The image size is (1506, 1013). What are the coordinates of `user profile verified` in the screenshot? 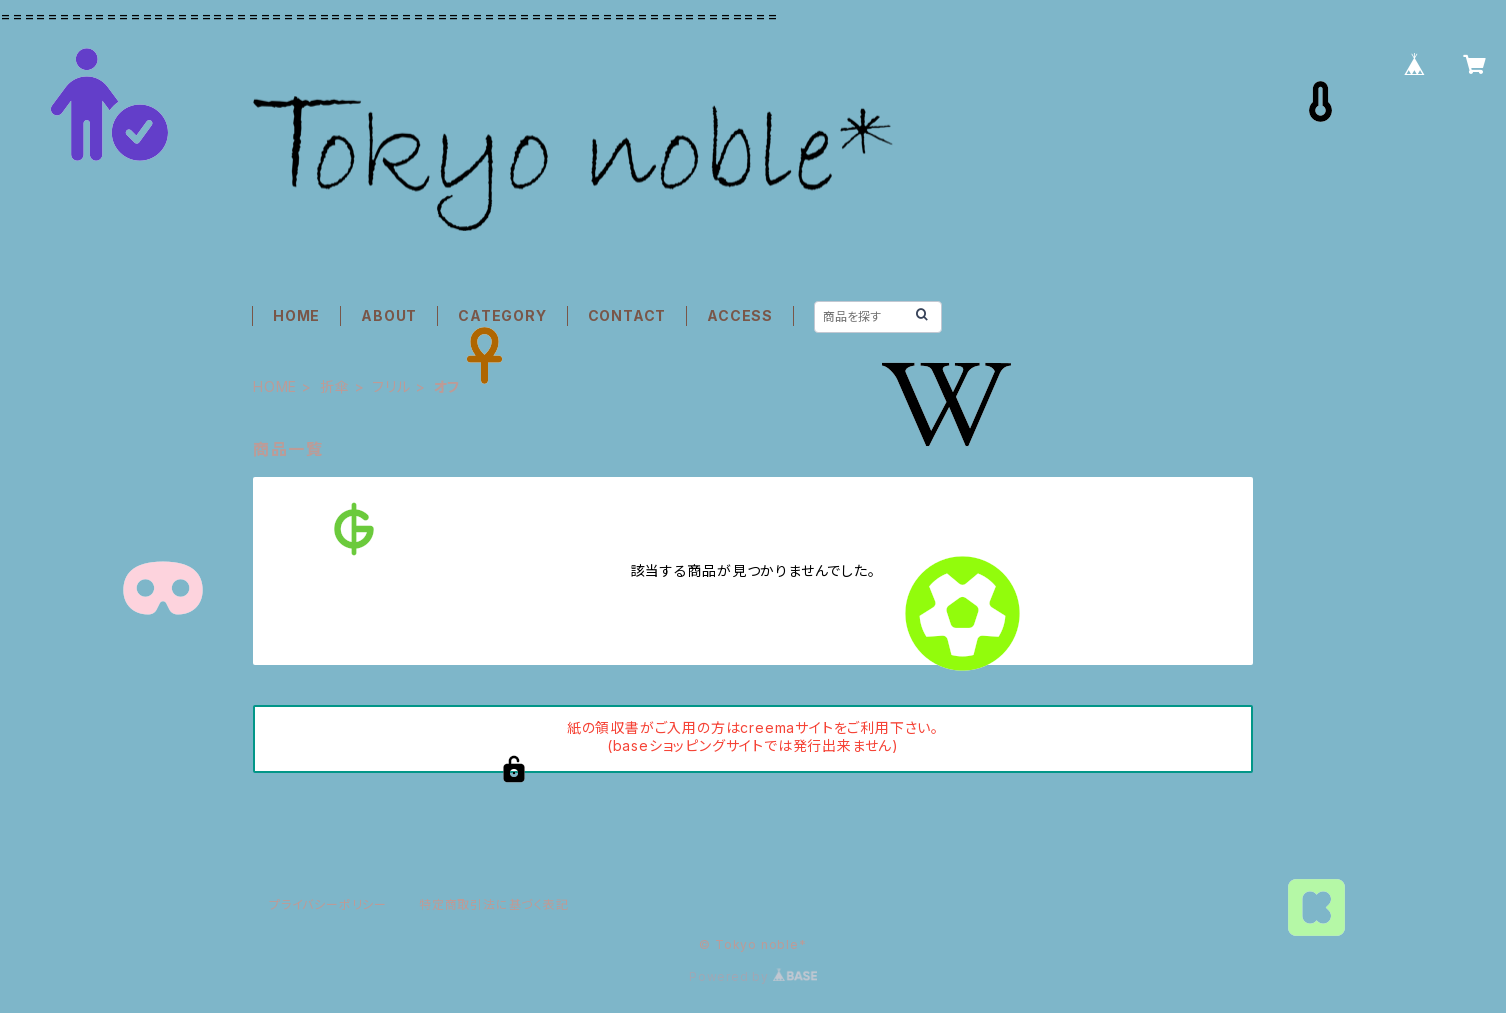 It's located at (105, 104).